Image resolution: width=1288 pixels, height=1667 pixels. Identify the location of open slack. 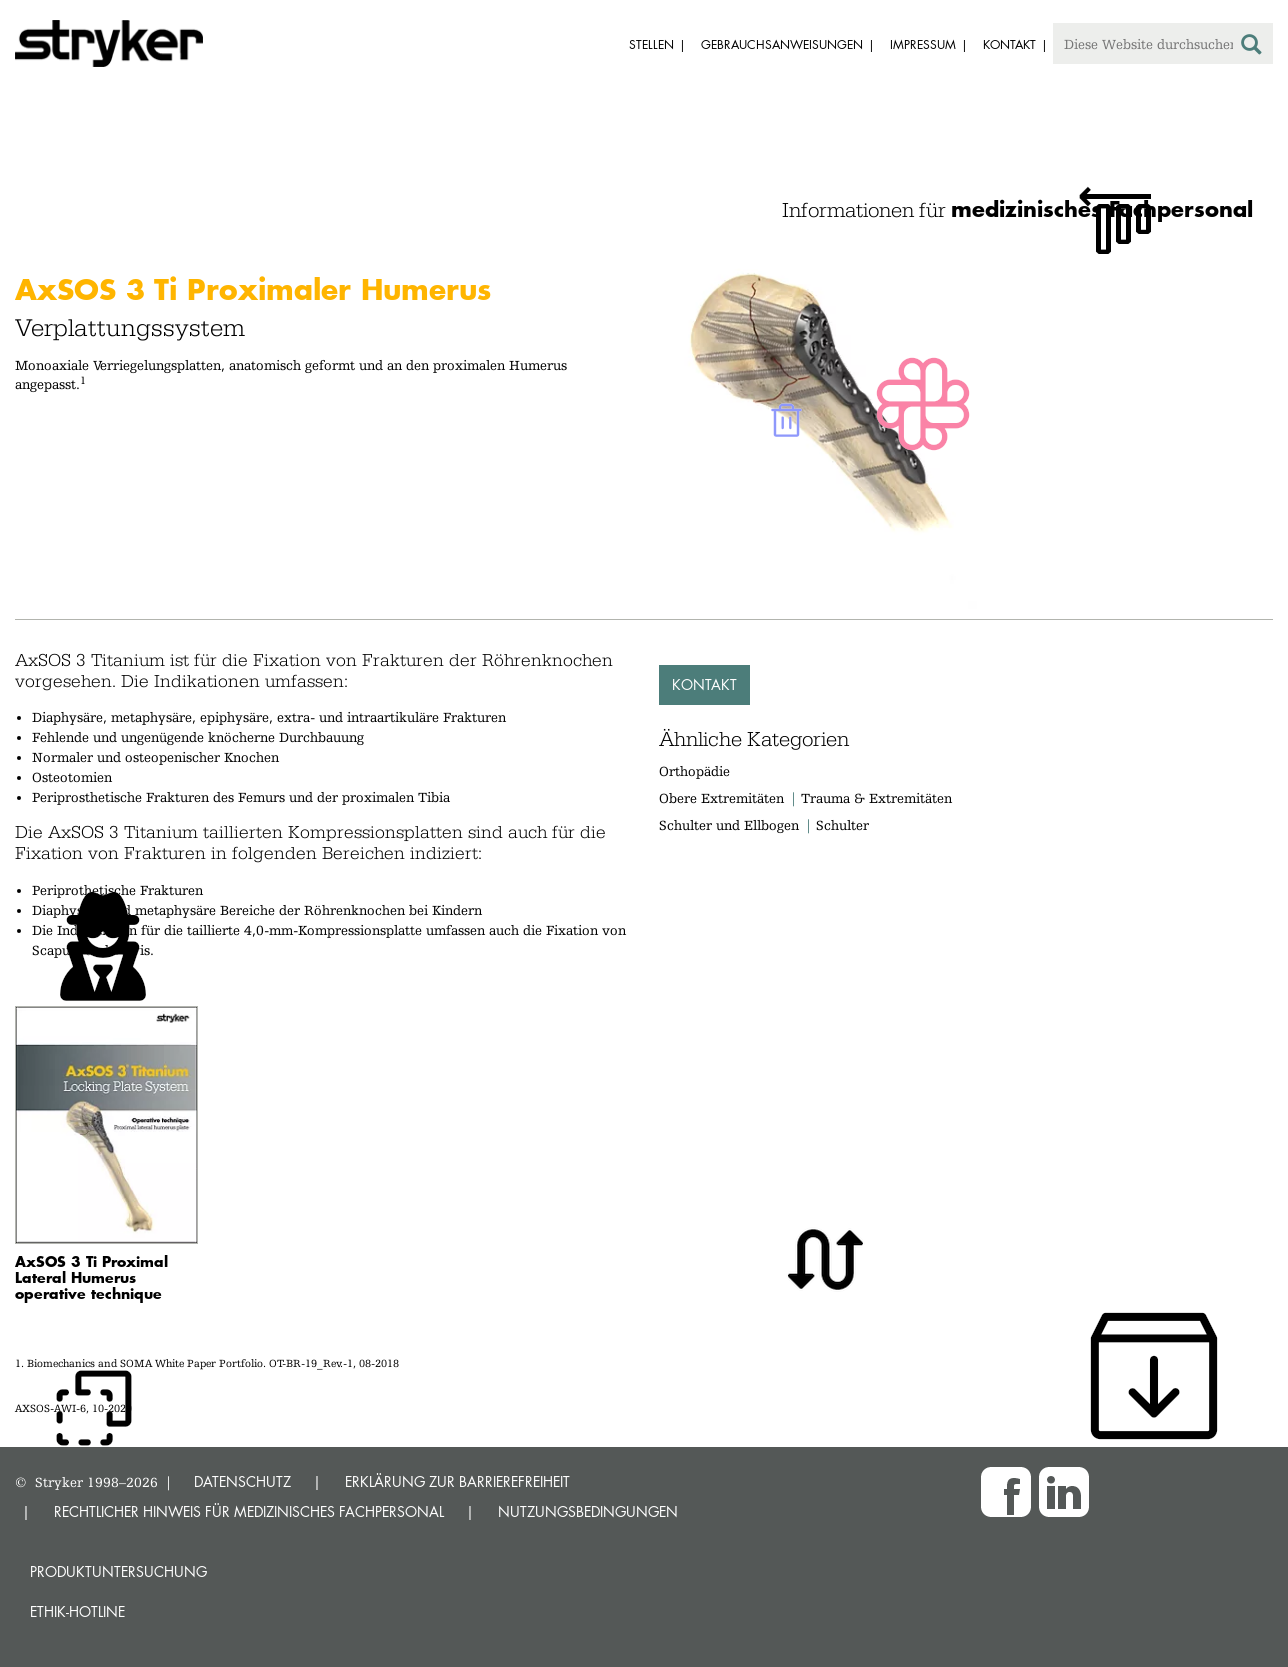
(923, 404).